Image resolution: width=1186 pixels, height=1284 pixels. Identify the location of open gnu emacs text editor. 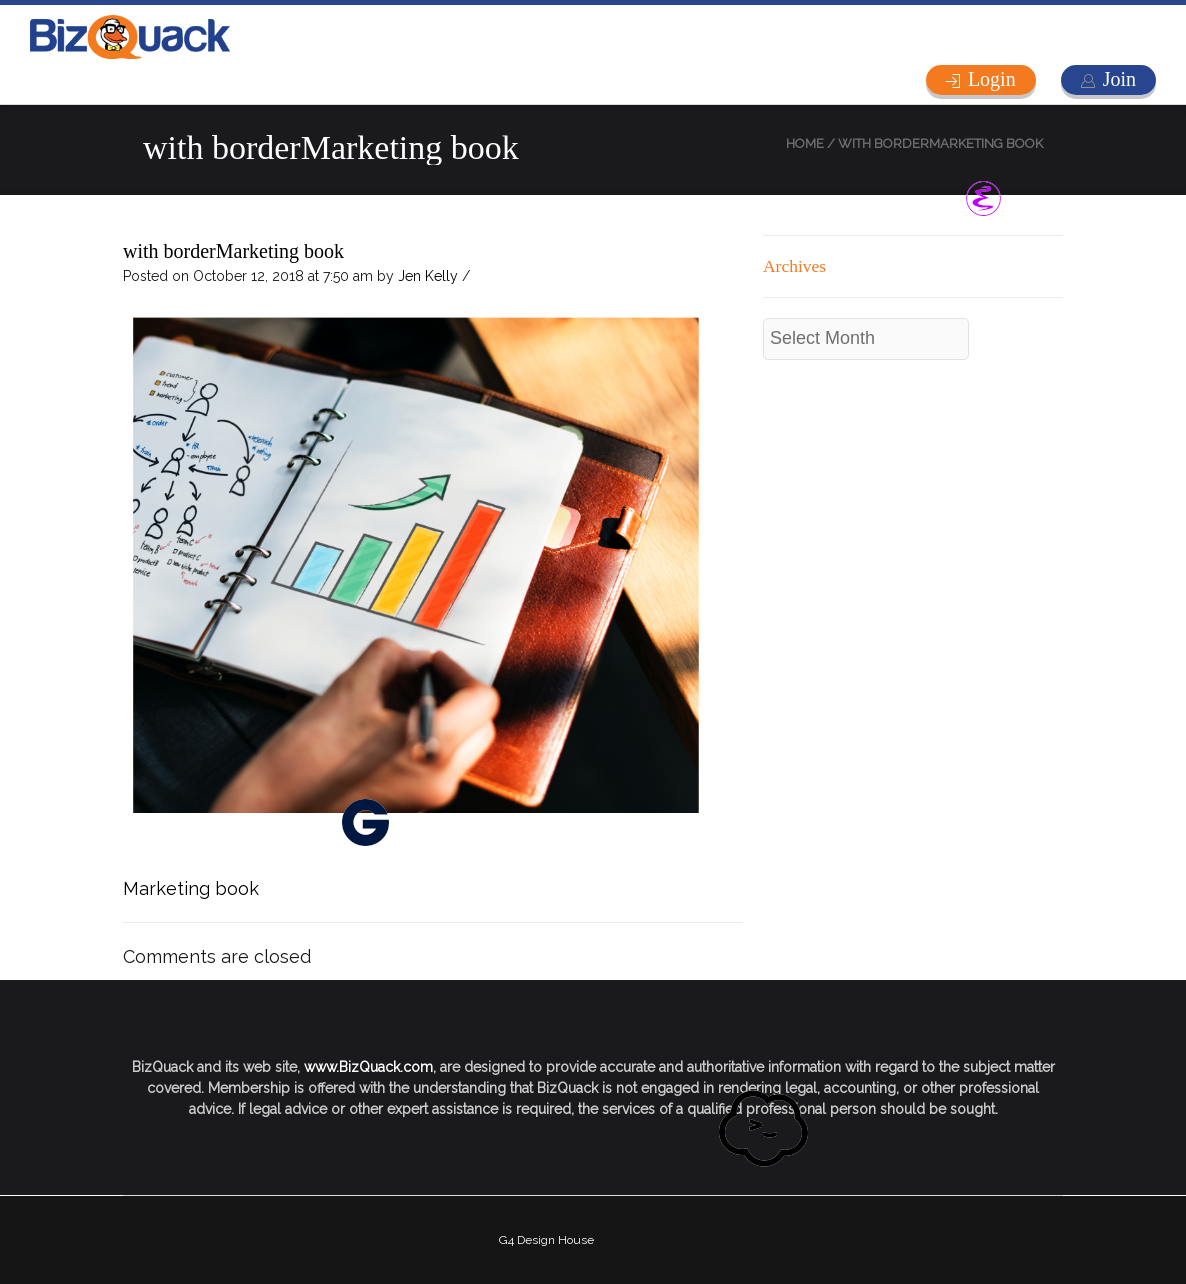
(983, 198).